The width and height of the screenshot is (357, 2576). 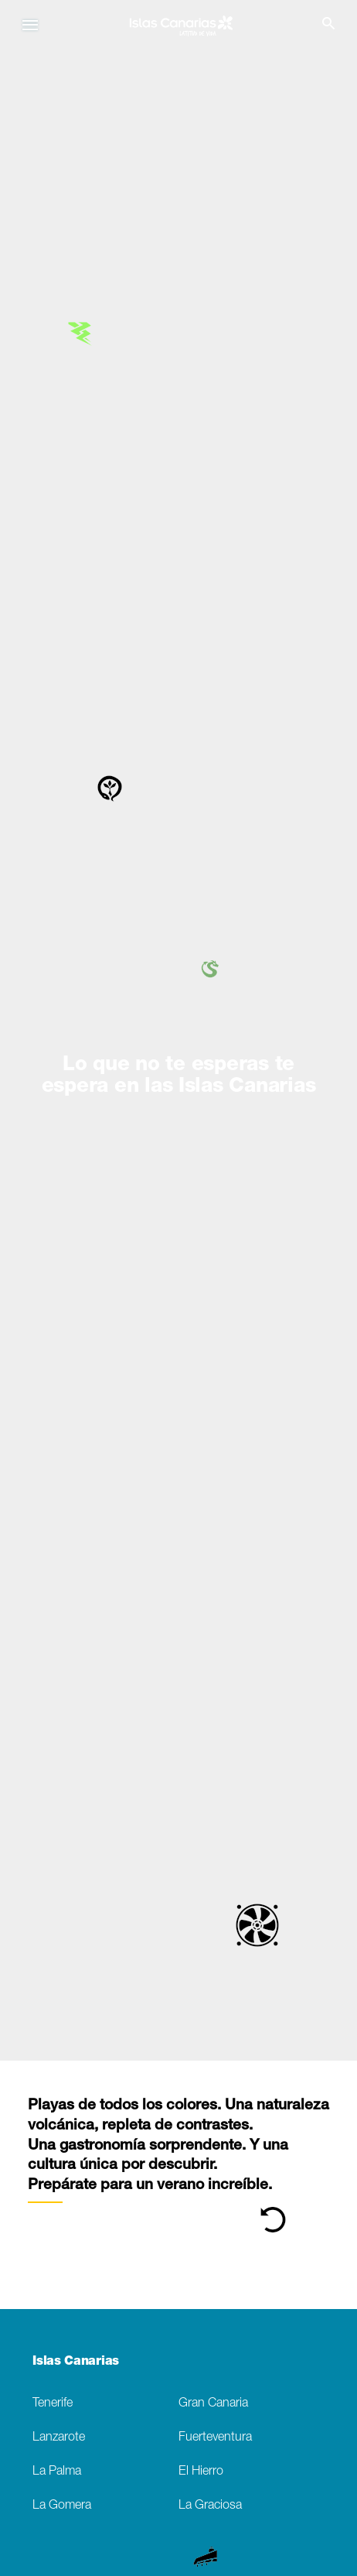 What do you see at coordinates (80, 334) in the screenshot?
I see `activate lightning or electric ability` at bounding box center [80, 334].